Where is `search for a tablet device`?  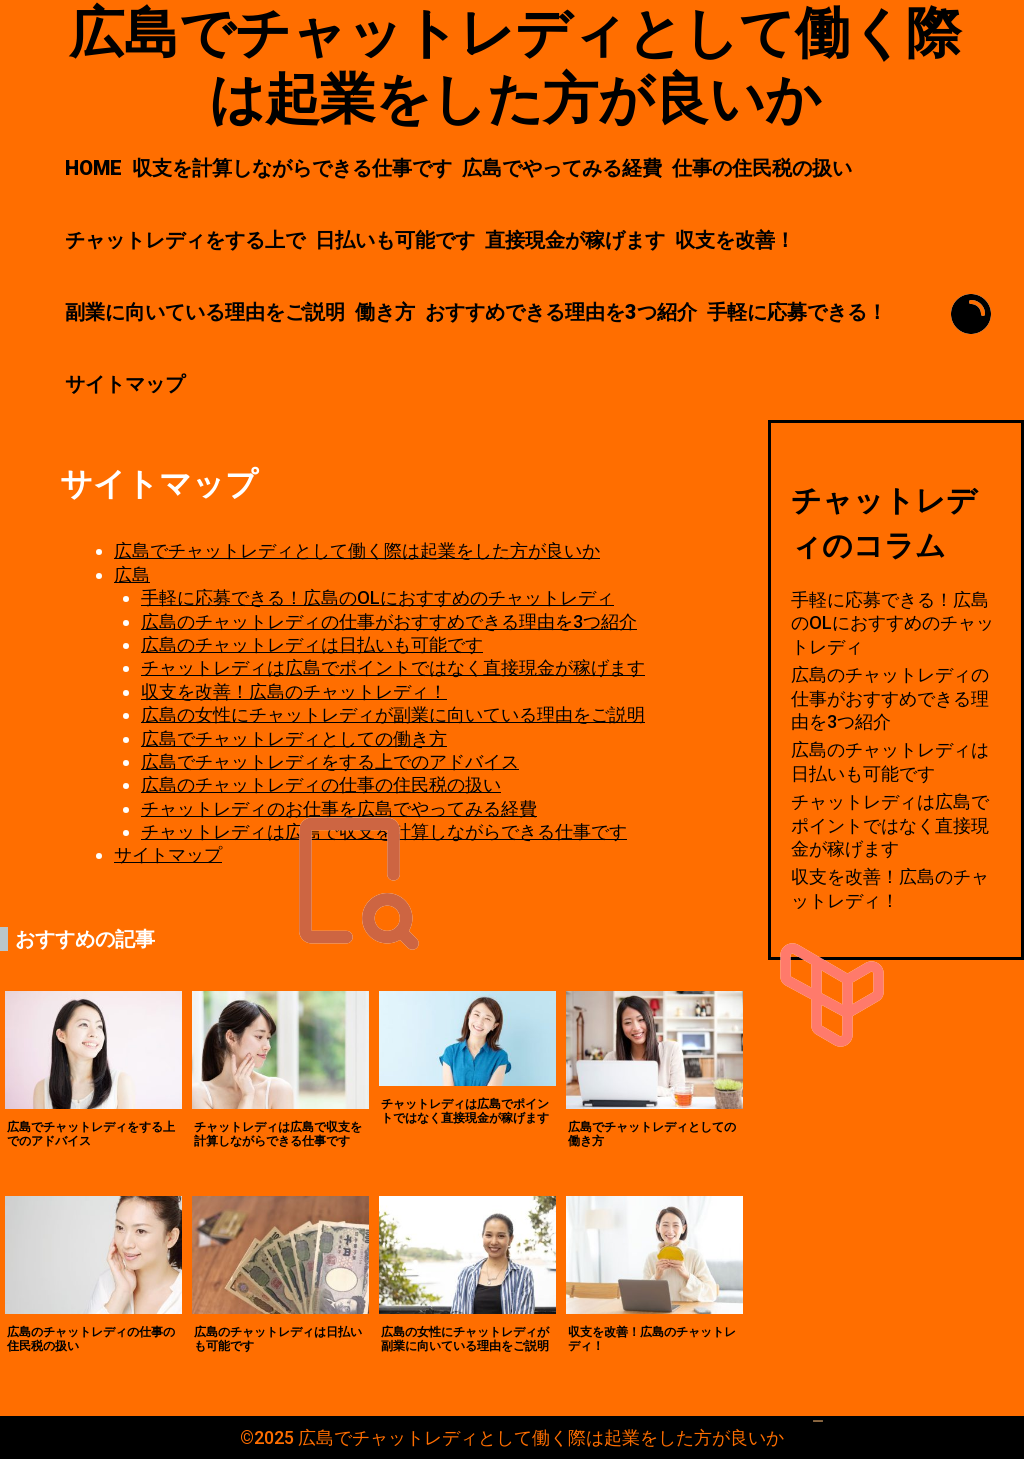
search for a tablet device is located at coordinates (349, 880).